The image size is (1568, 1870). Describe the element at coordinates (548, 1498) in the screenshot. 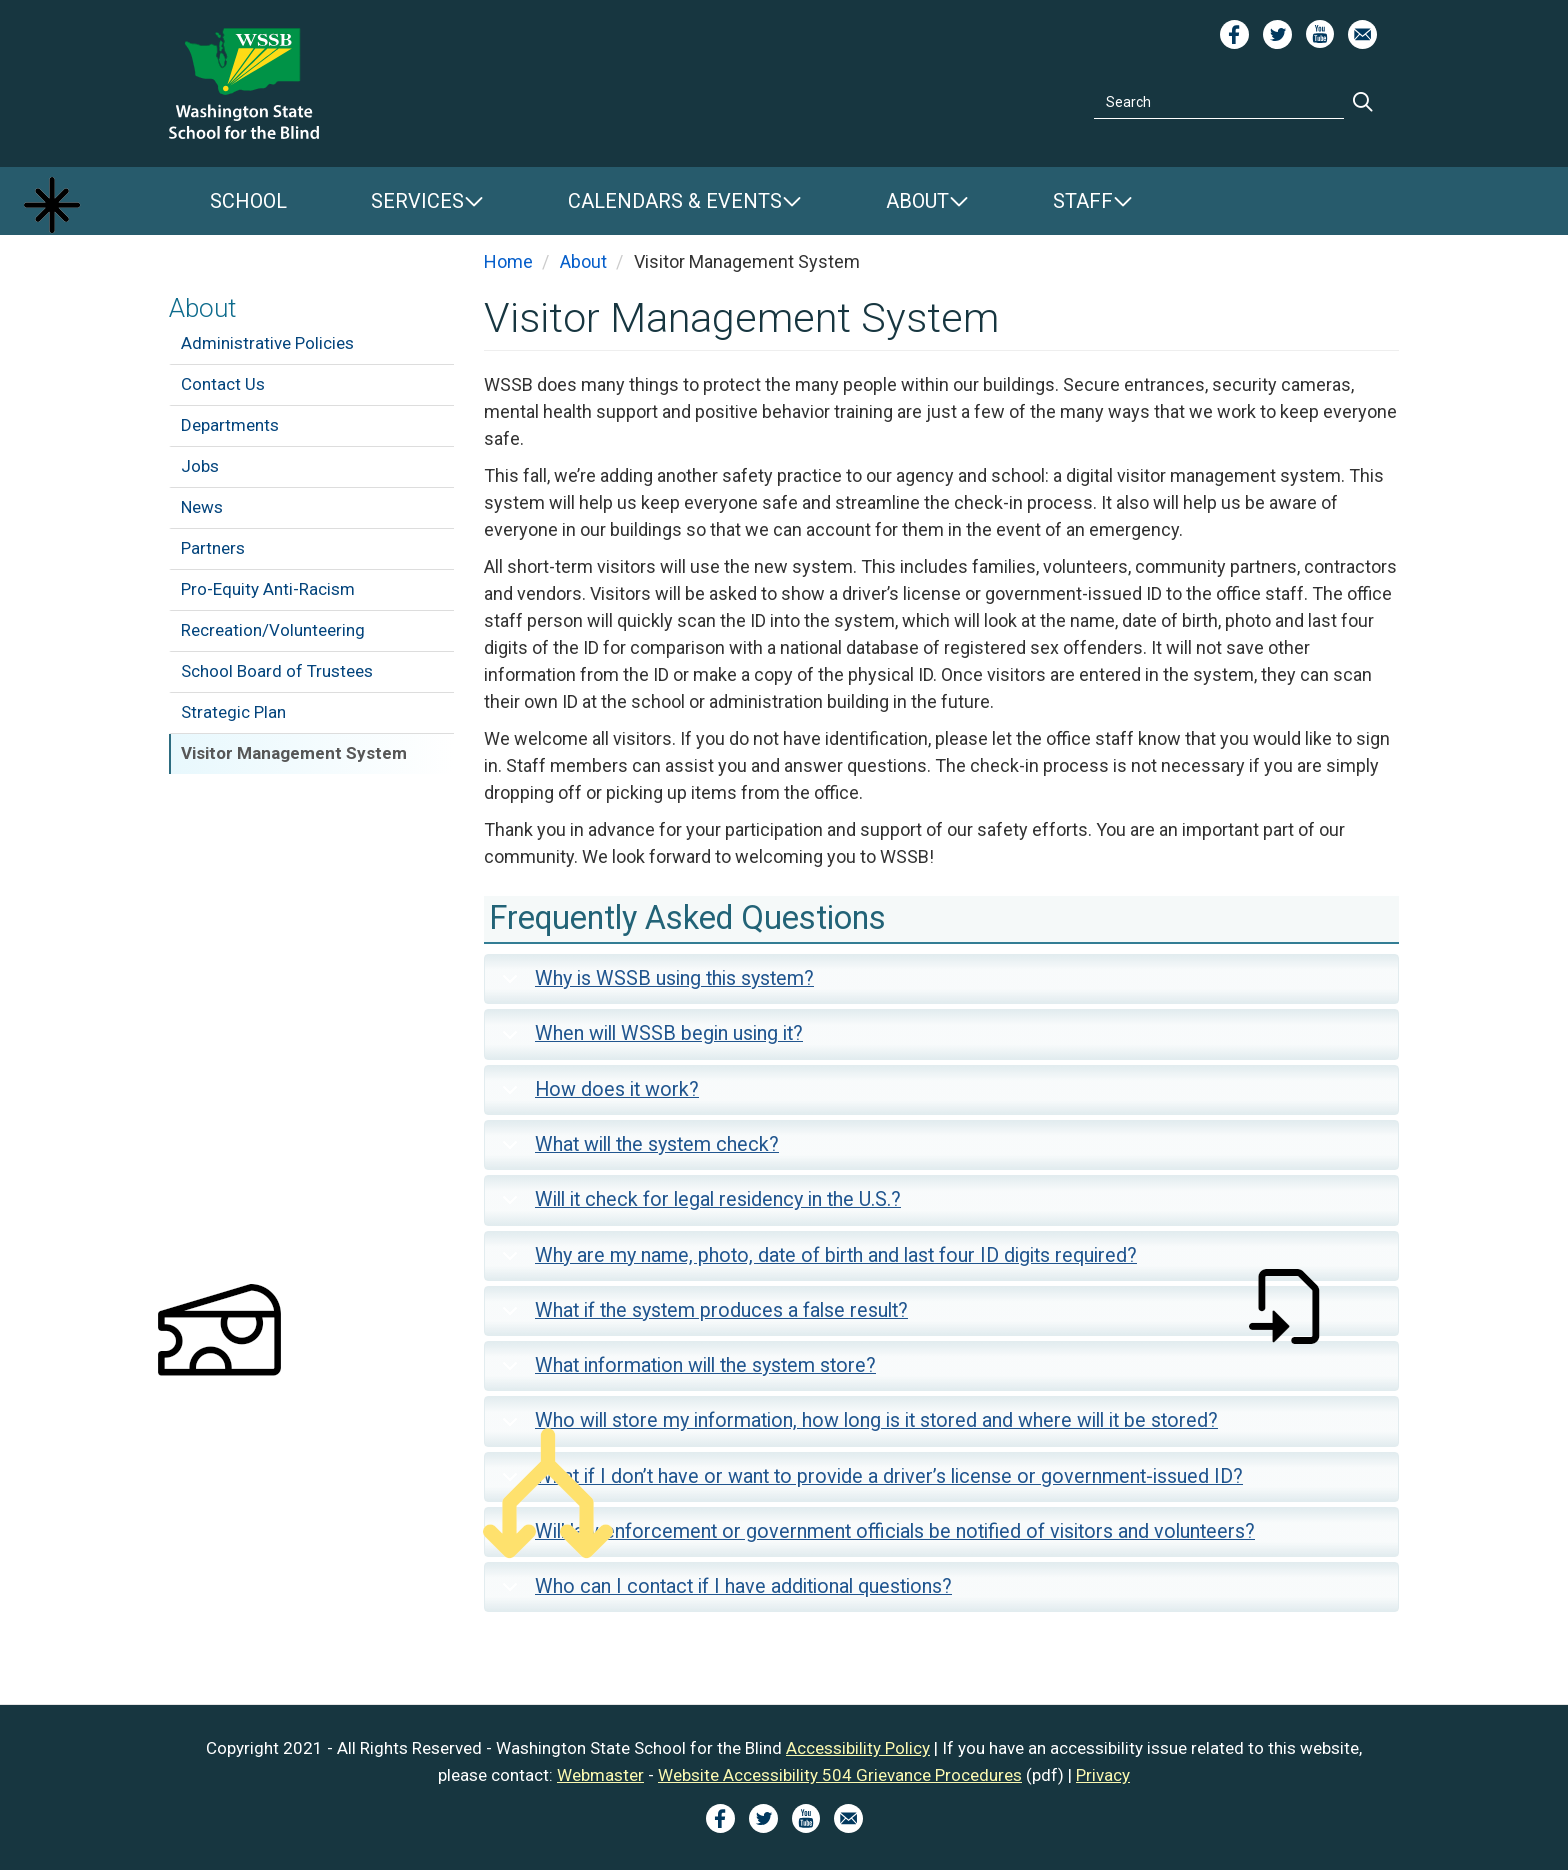

I see `split content into multiple paths` at that location.